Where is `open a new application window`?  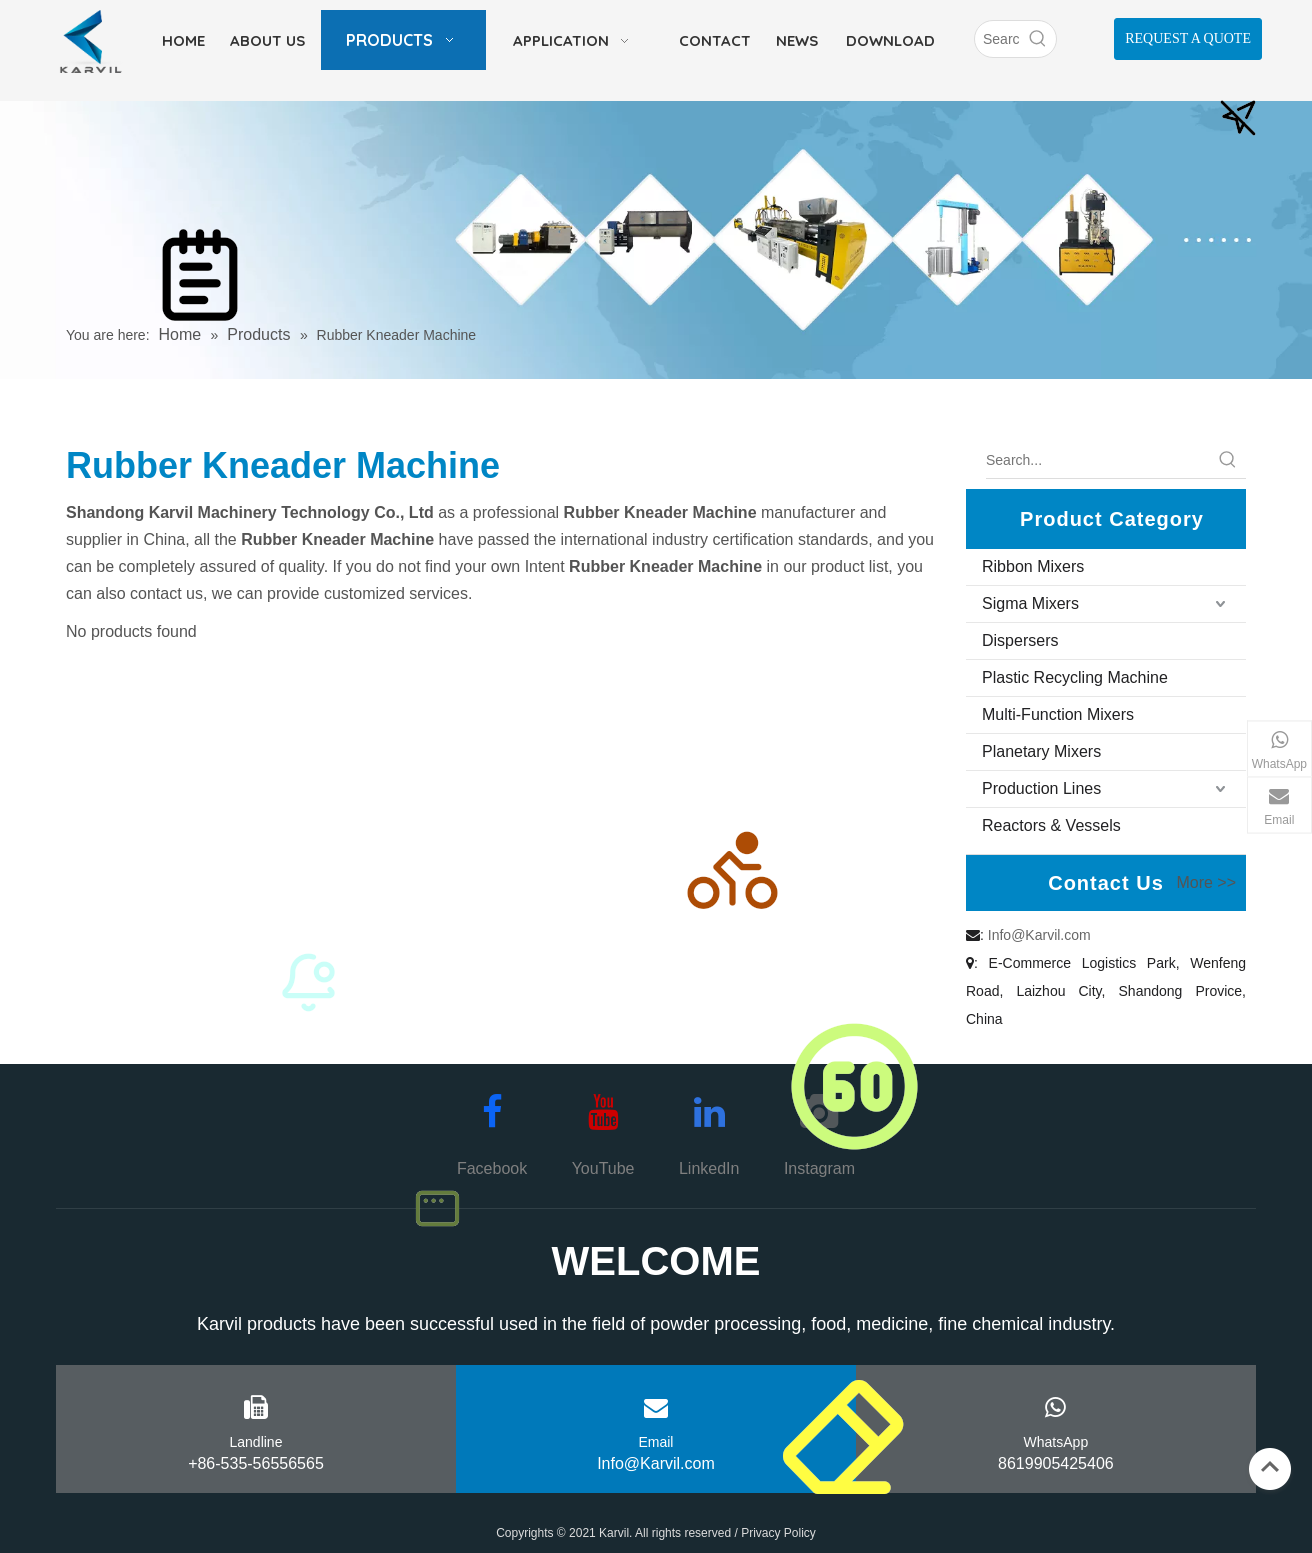 open a new application window is located at coordinates (437, 1208).